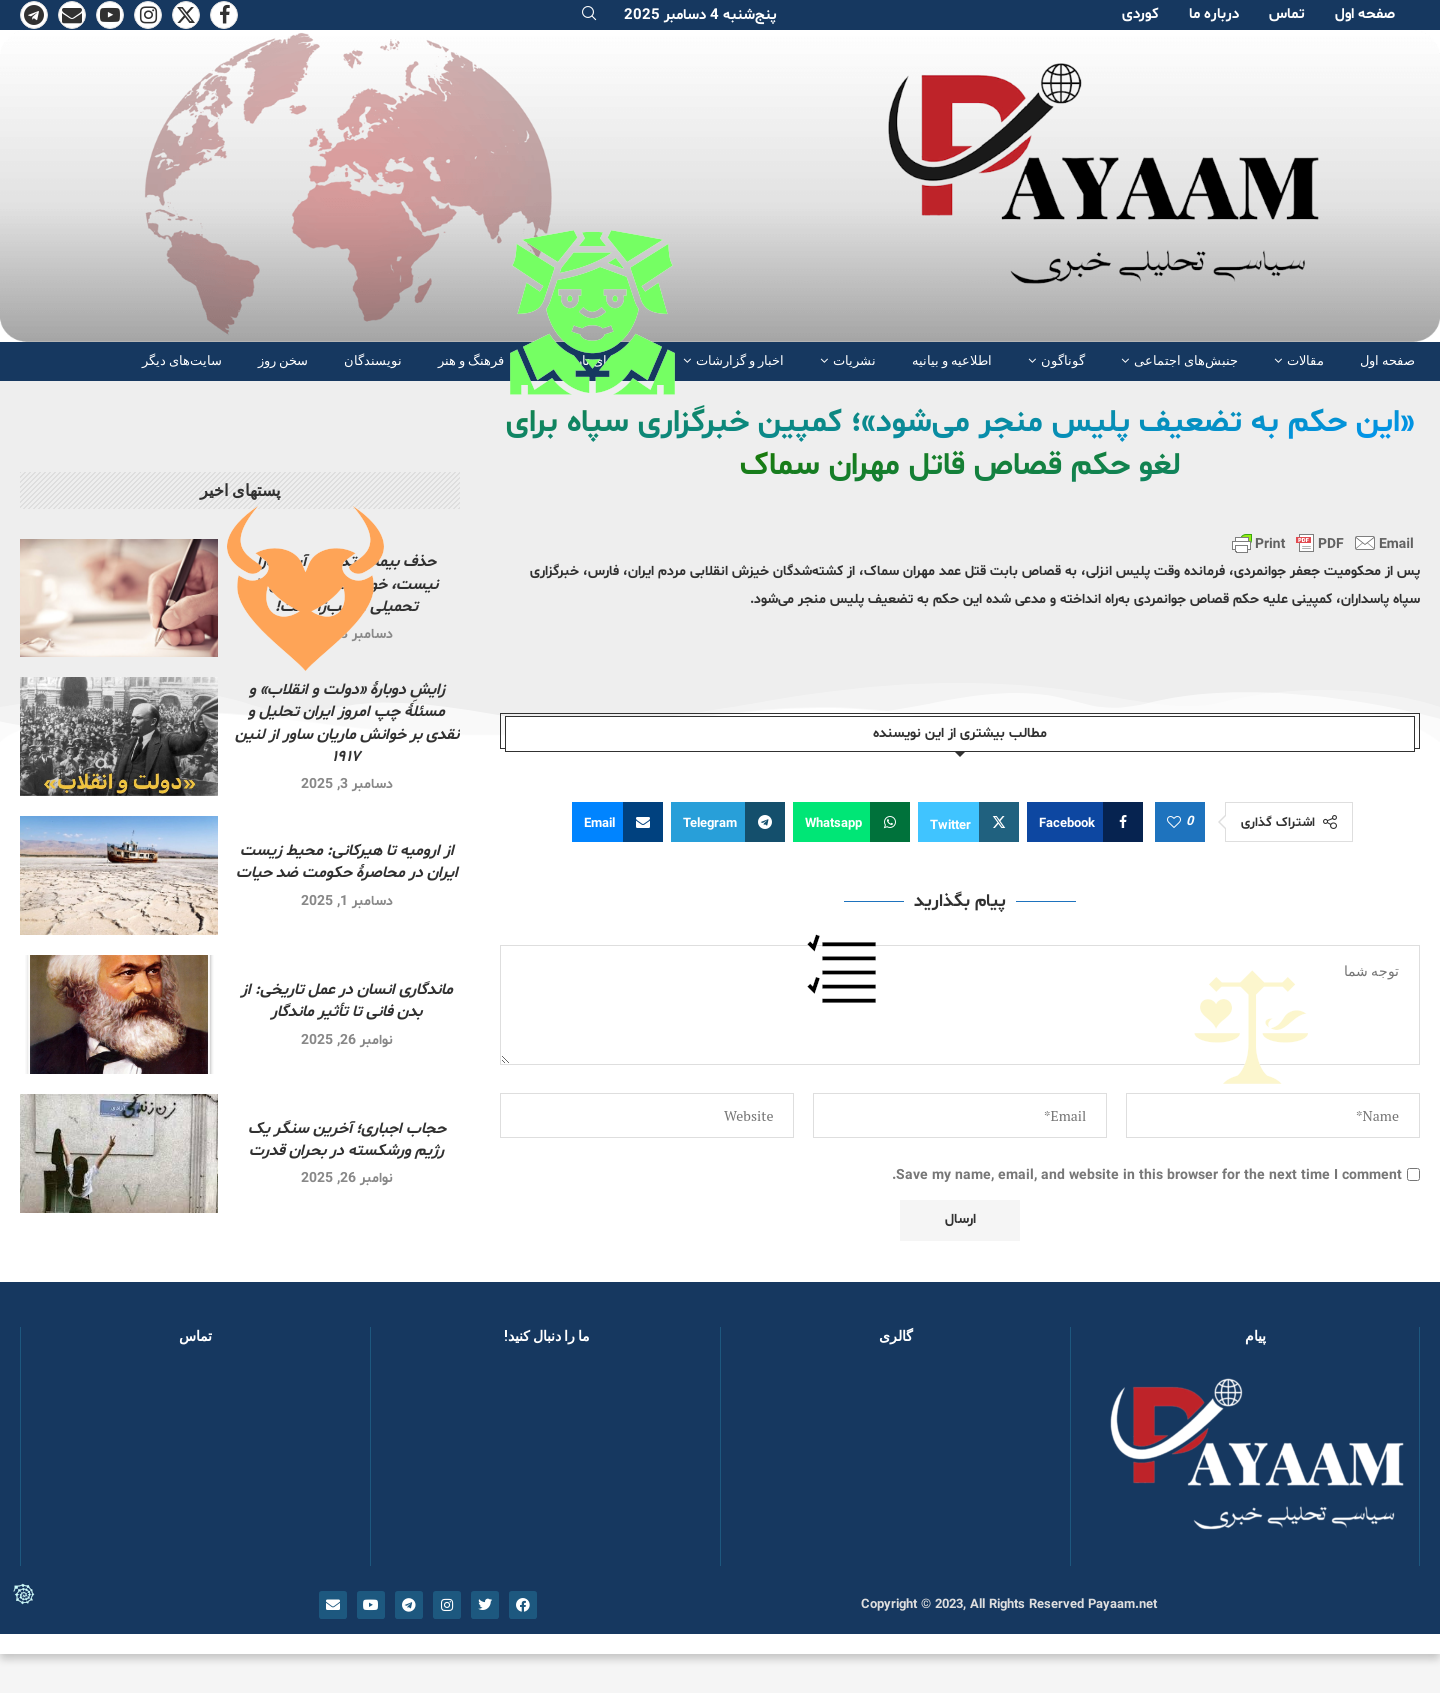 Image resolution: width=1440 pixels, height=1693 pixels. What do you see at coordinates (24, 1594) in the screenshot?
I see `represents a trap or hazard in gameplay` at bounding box center [24, 1594].